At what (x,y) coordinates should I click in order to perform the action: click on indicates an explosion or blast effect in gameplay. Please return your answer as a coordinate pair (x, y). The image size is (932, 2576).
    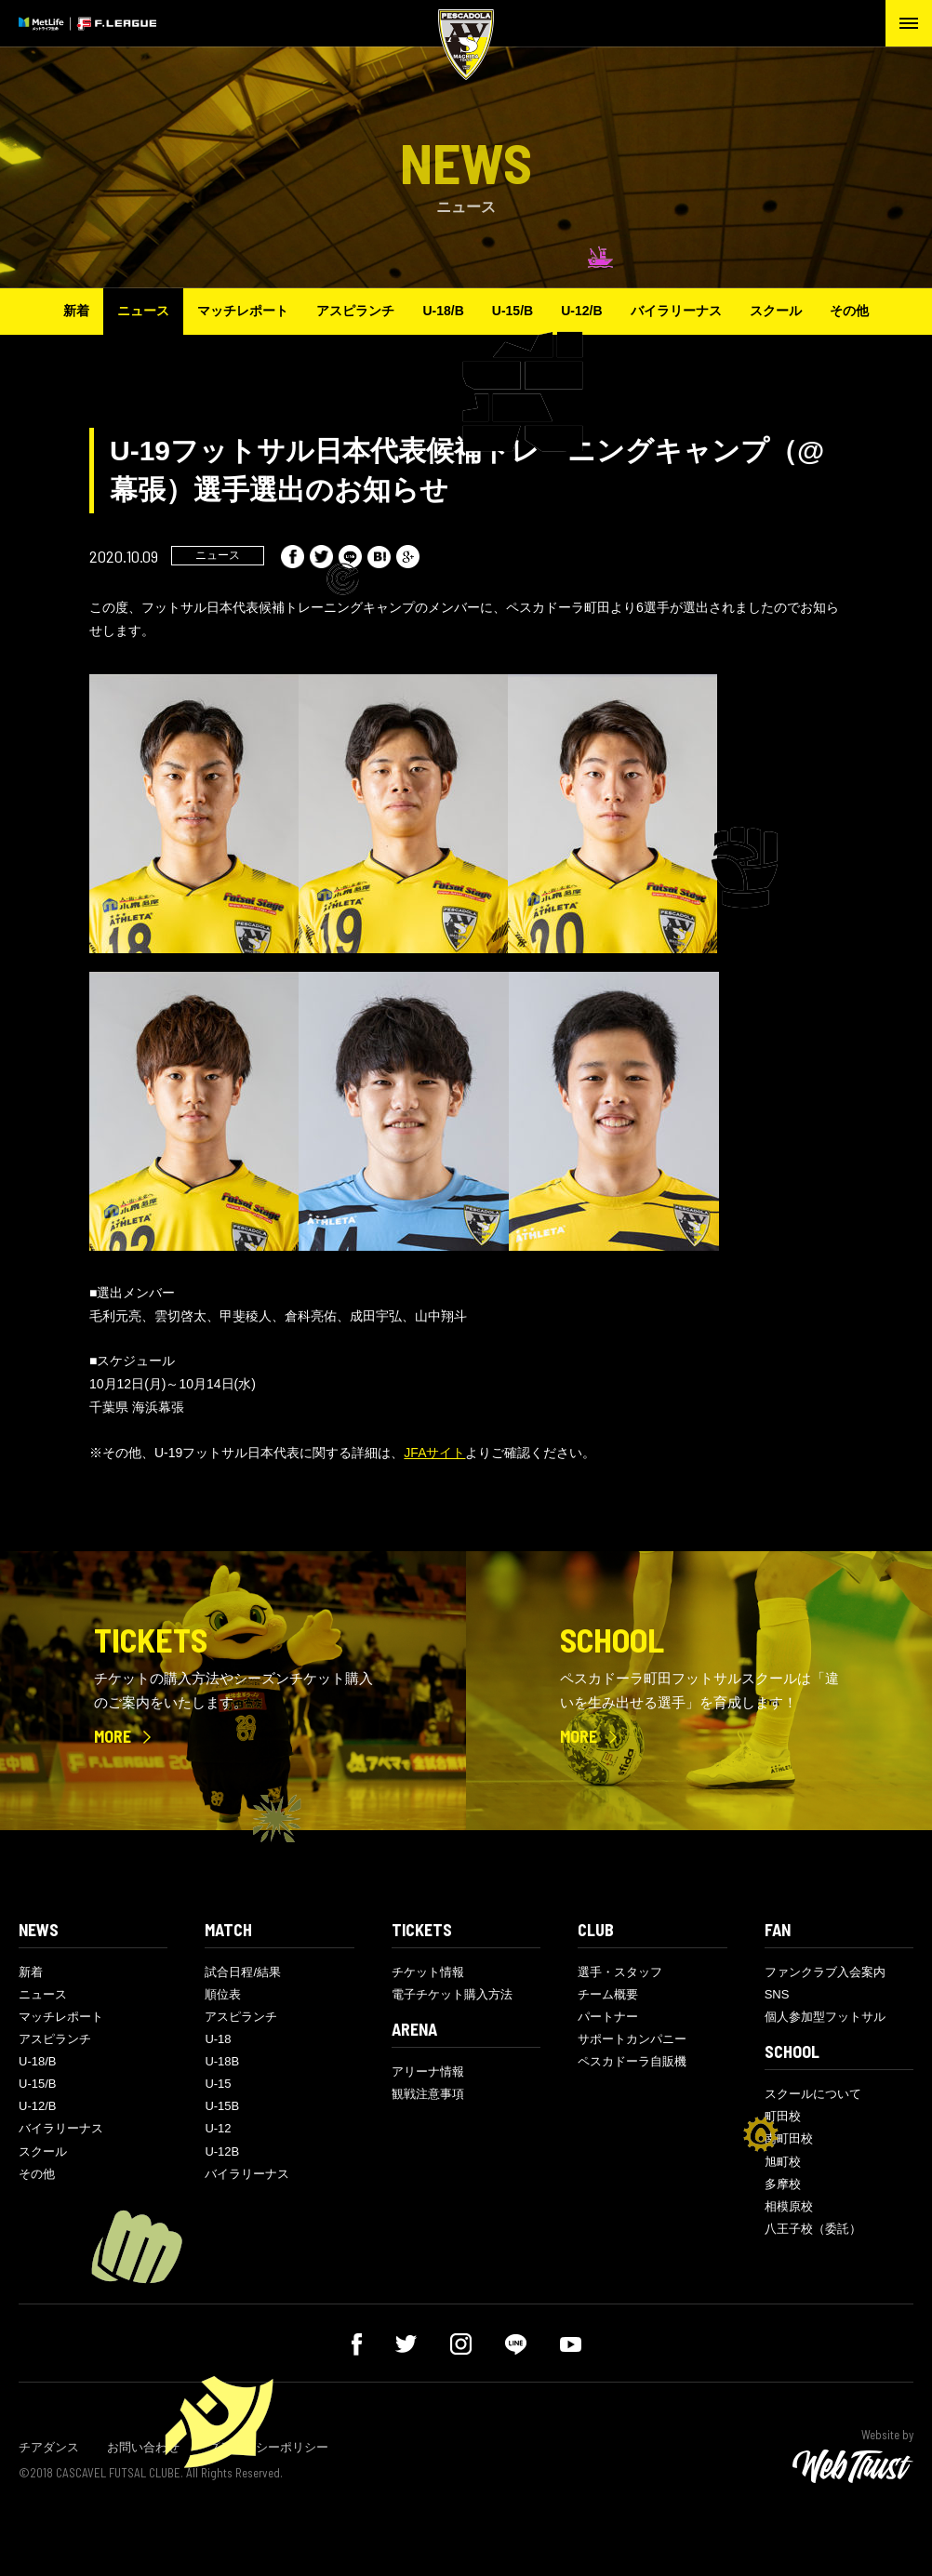
    Looking at the image, I should click on (276, 1818).